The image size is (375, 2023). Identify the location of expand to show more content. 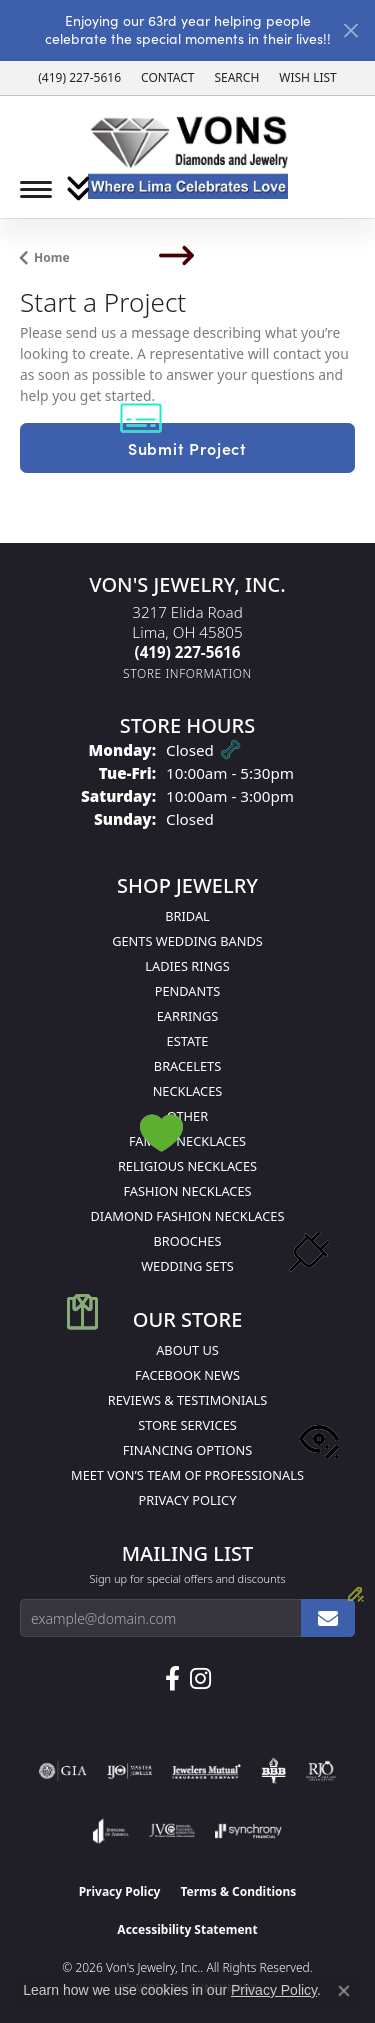
(78, 187).